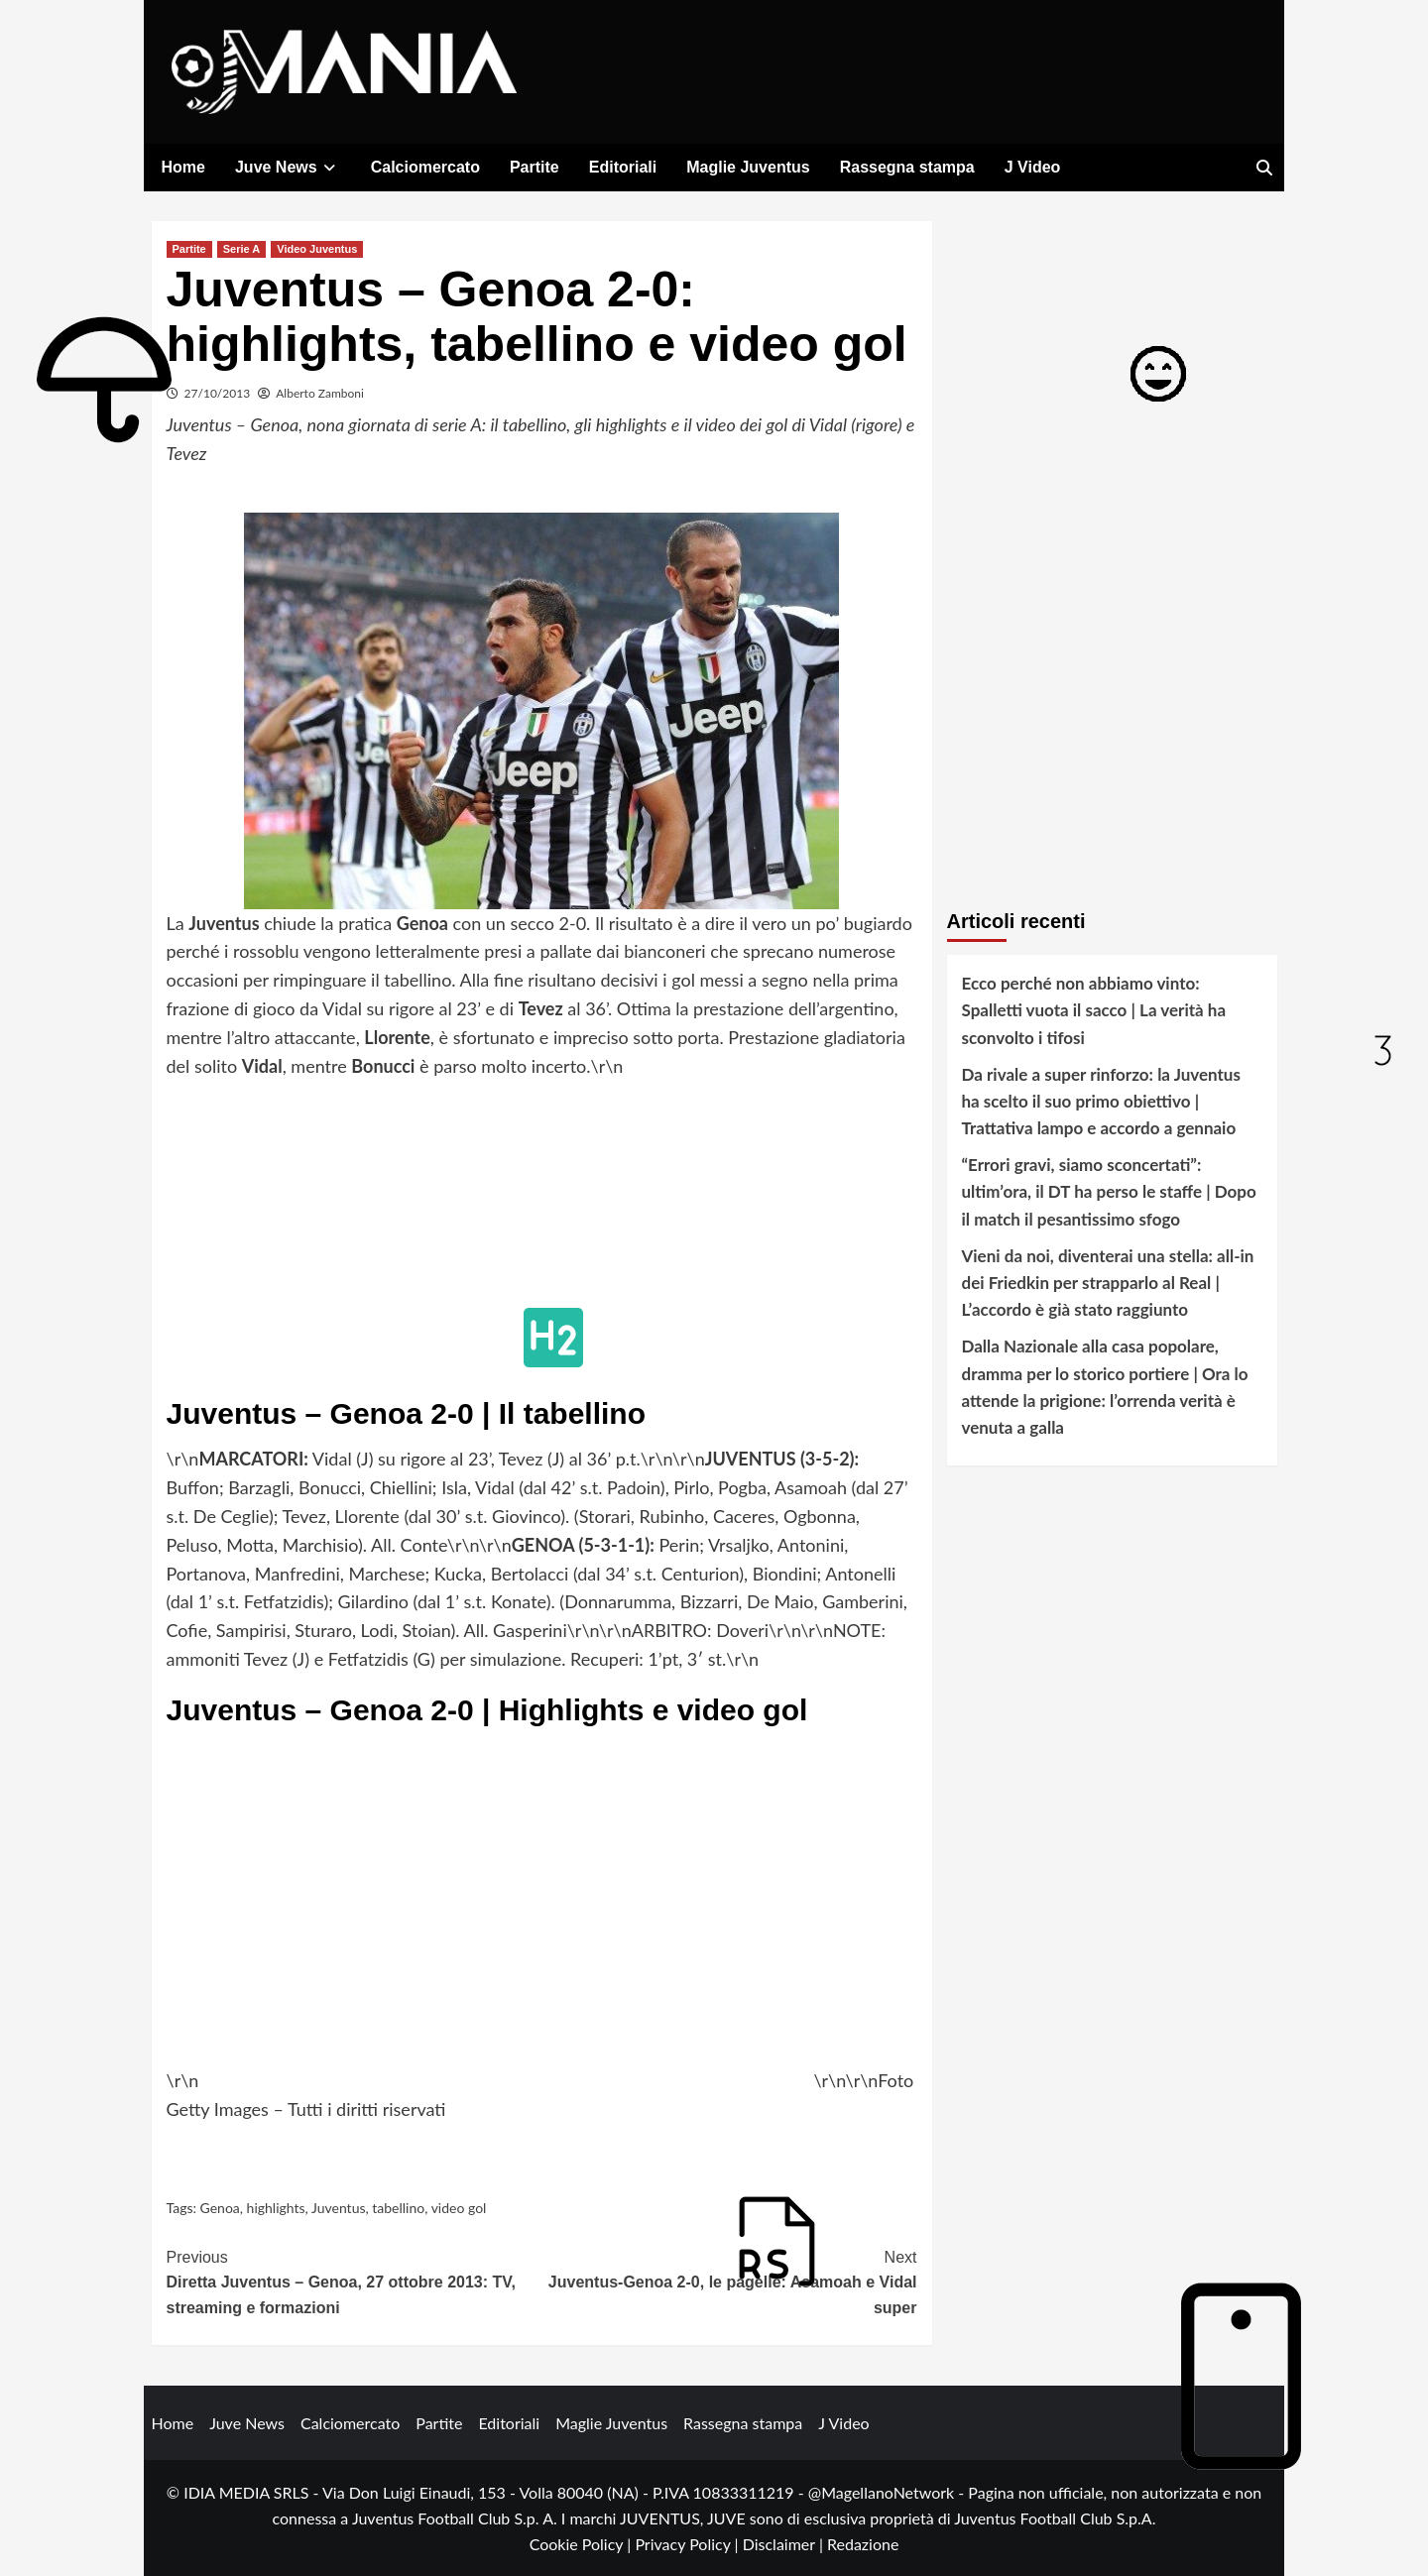 Image resolution: width=1428 pixels, height=2576 pixels. Describe the element at coordinates (553, 1338) in the screenshot. I see `format text as heading level 2` at that location.